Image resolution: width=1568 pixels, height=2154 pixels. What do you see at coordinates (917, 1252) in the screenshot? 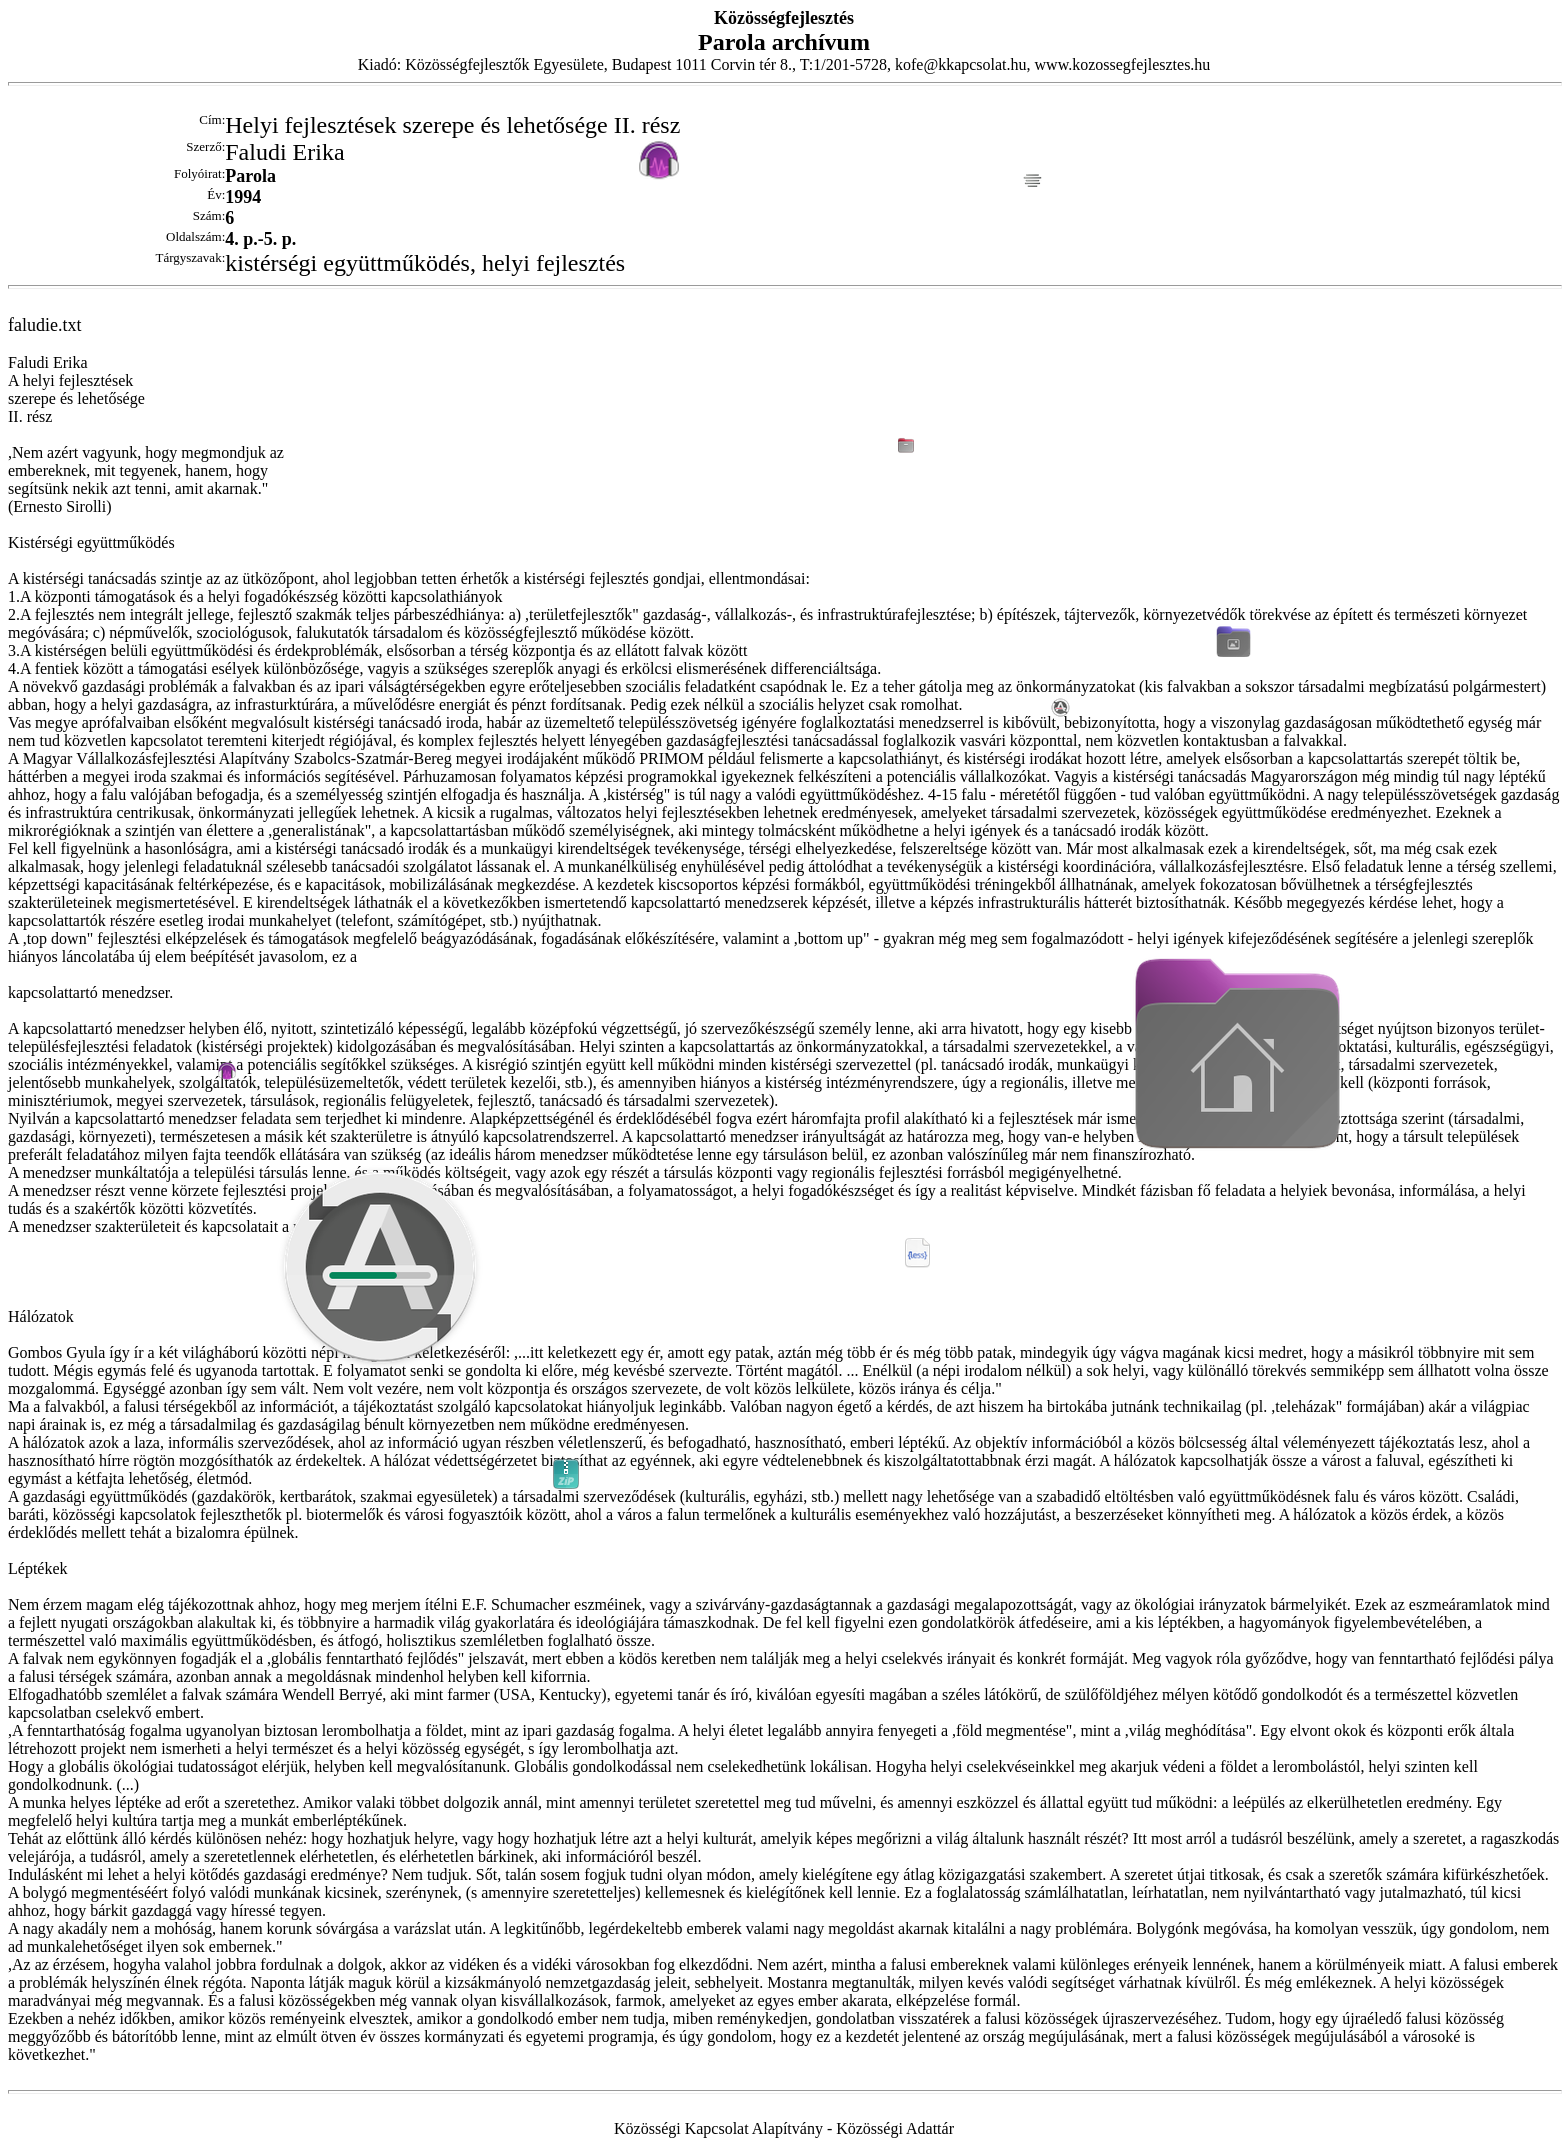
I see `a LESS stylesheet file` at bounding box center [917, 1252].